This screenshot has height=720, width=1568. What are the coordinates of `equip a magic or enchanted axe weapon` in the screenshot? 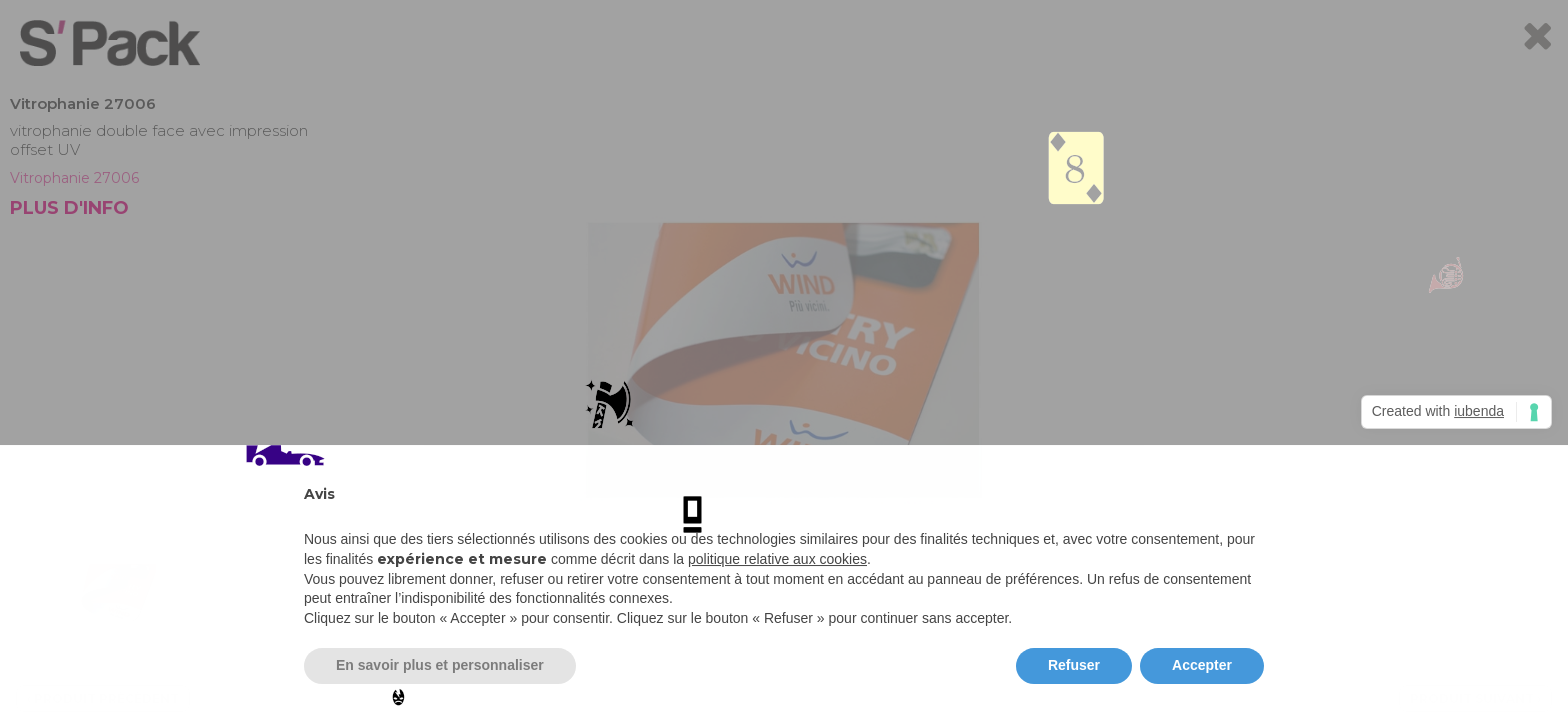 It's located at (609, 403).